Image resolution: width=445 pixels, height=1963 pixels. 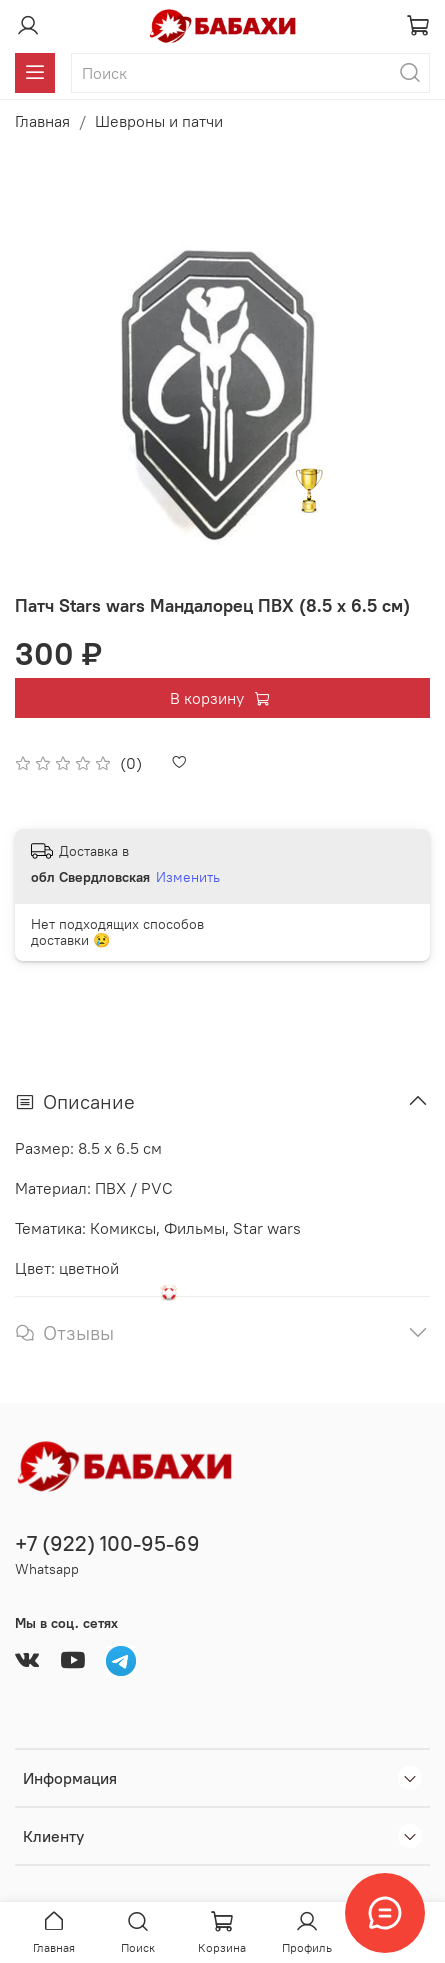 What do you see at coordinates (310, 490) in the screenshot?
I see `indicates a gold-level achievement or first place ranking` at bounding box center [310, 490].